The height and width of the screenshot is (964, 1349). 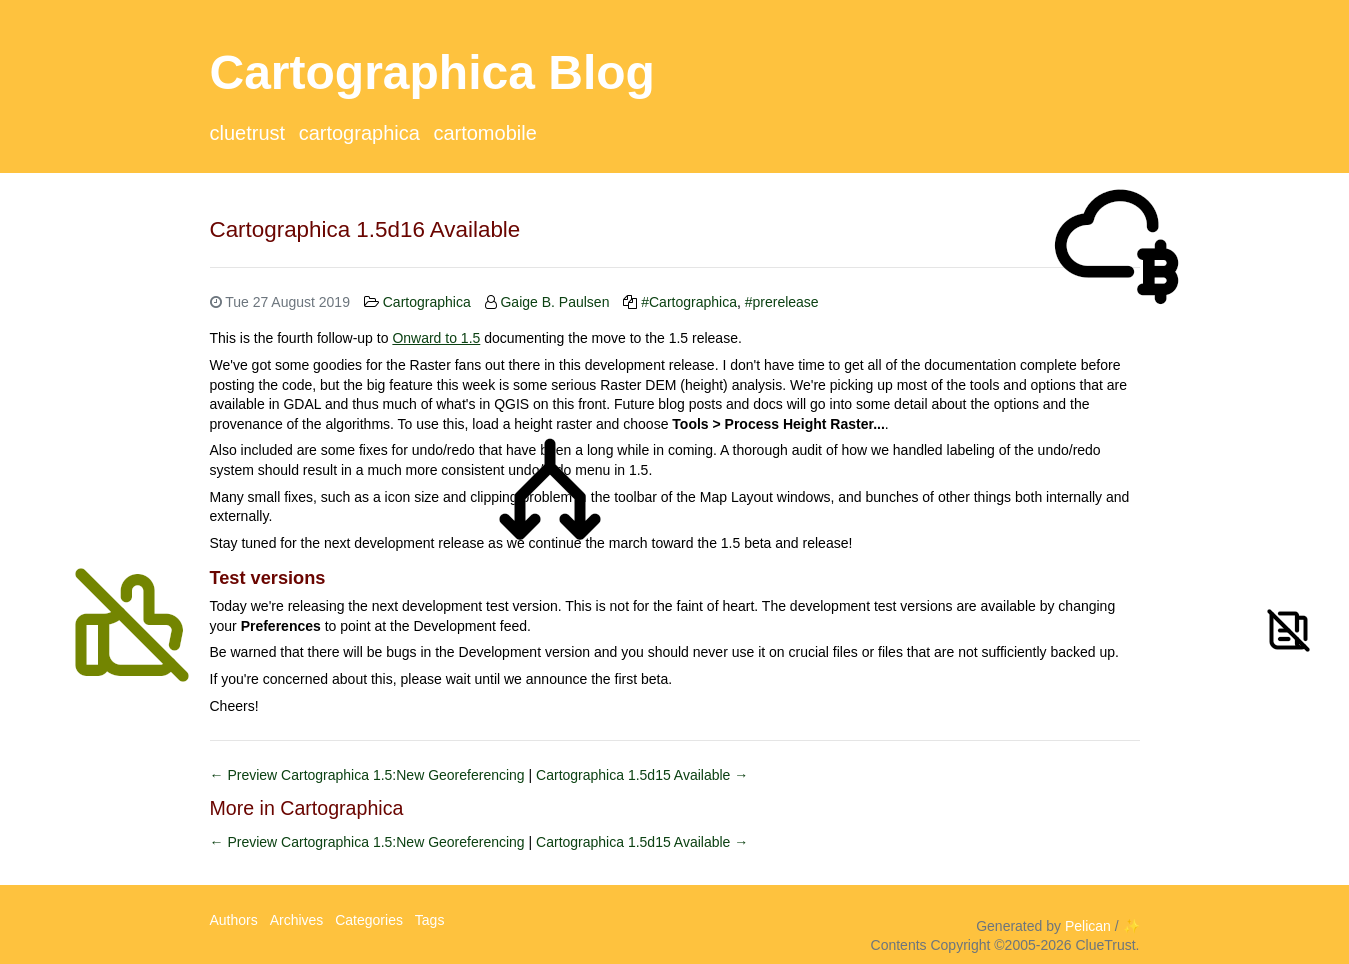 I want to click on disable news feed notifications, so click(x=1288, y=630).